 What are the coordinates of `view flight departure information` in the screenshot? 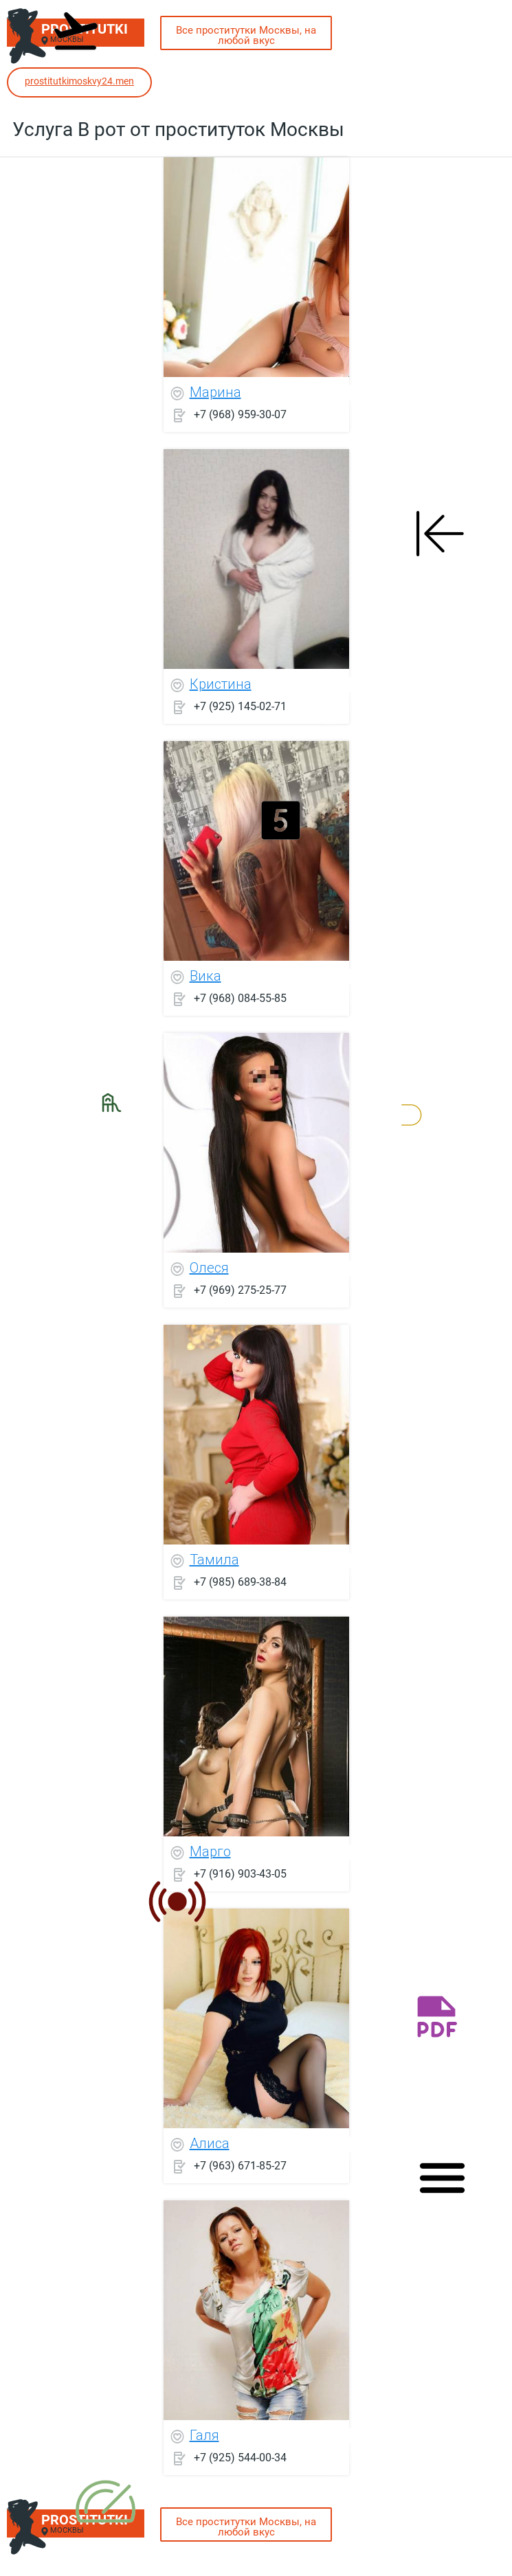 It's located at (76, 30).